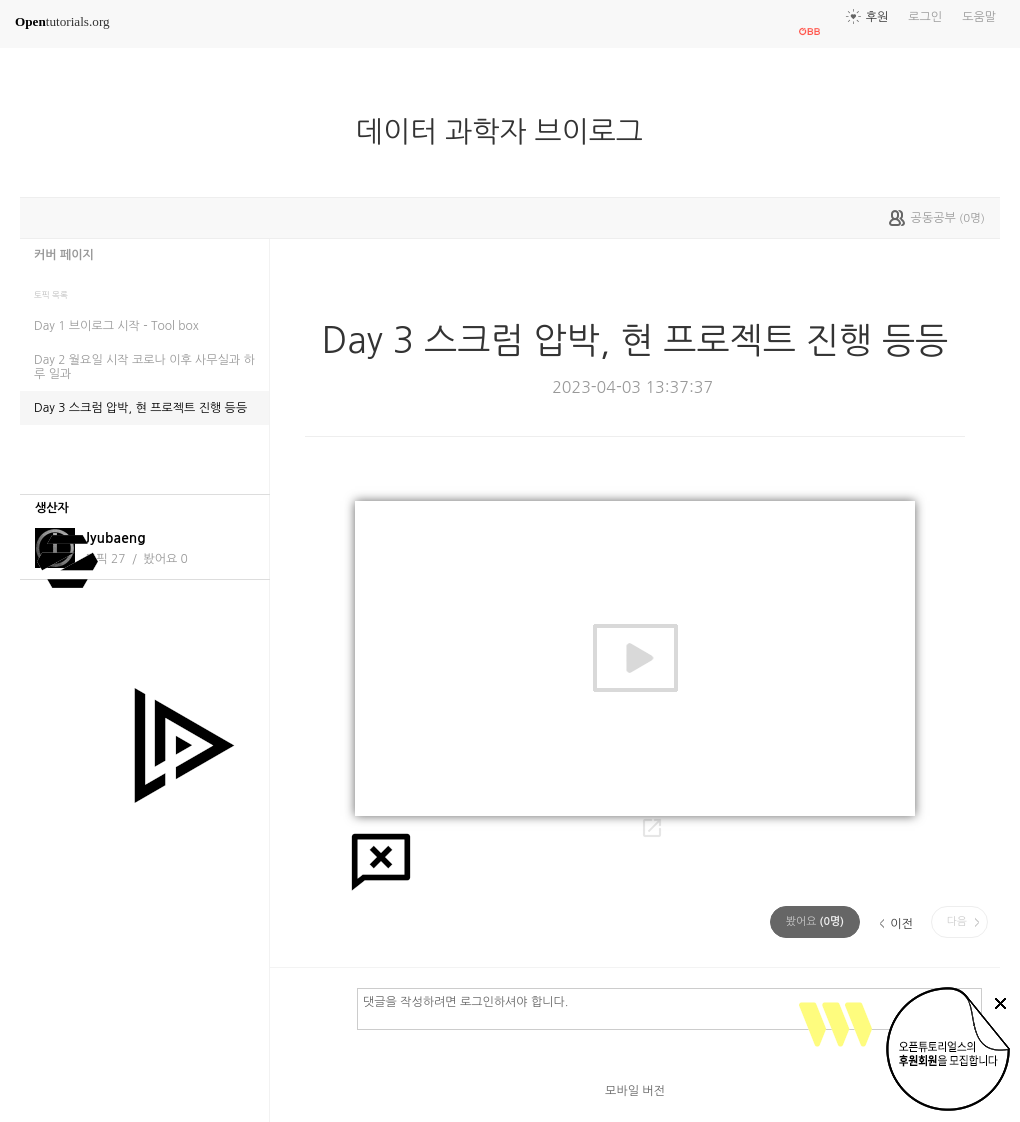 Image resolution: width=1020 pixels, height=1122 pixels. What do you see at coordinates (835, 1024) in the screenshot?
I see `thirdweb platform logo` at bounding box center [835, 1024].